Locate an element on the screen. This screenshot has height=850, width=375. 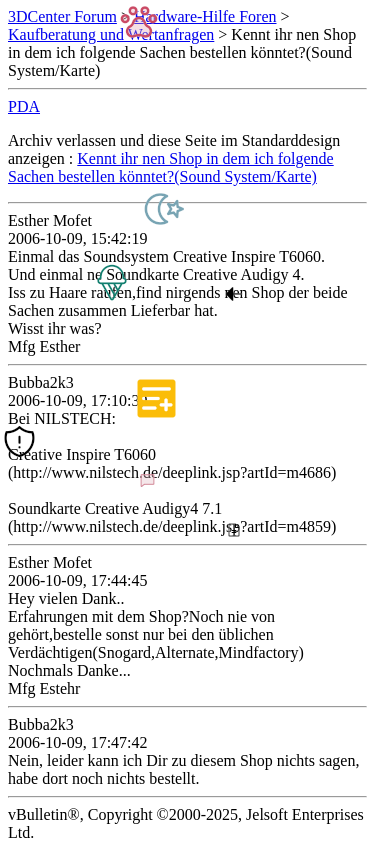
open chat or messaging is located at coordinates (147, 479).